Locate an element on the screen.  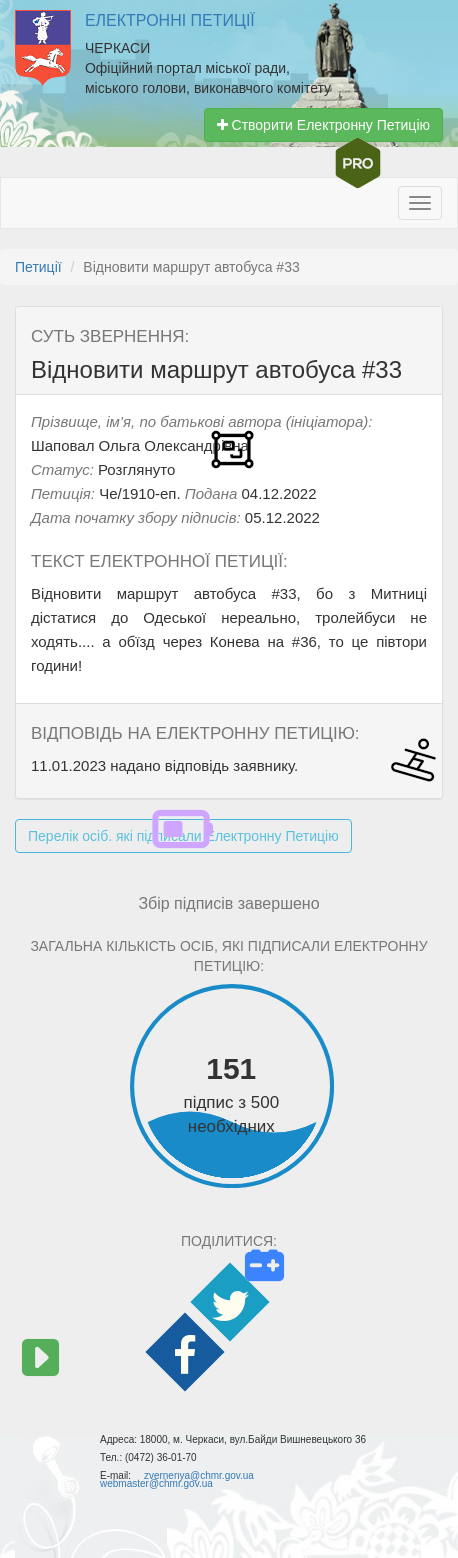
check vehicle battery status is located at coordinates (264, 1266).